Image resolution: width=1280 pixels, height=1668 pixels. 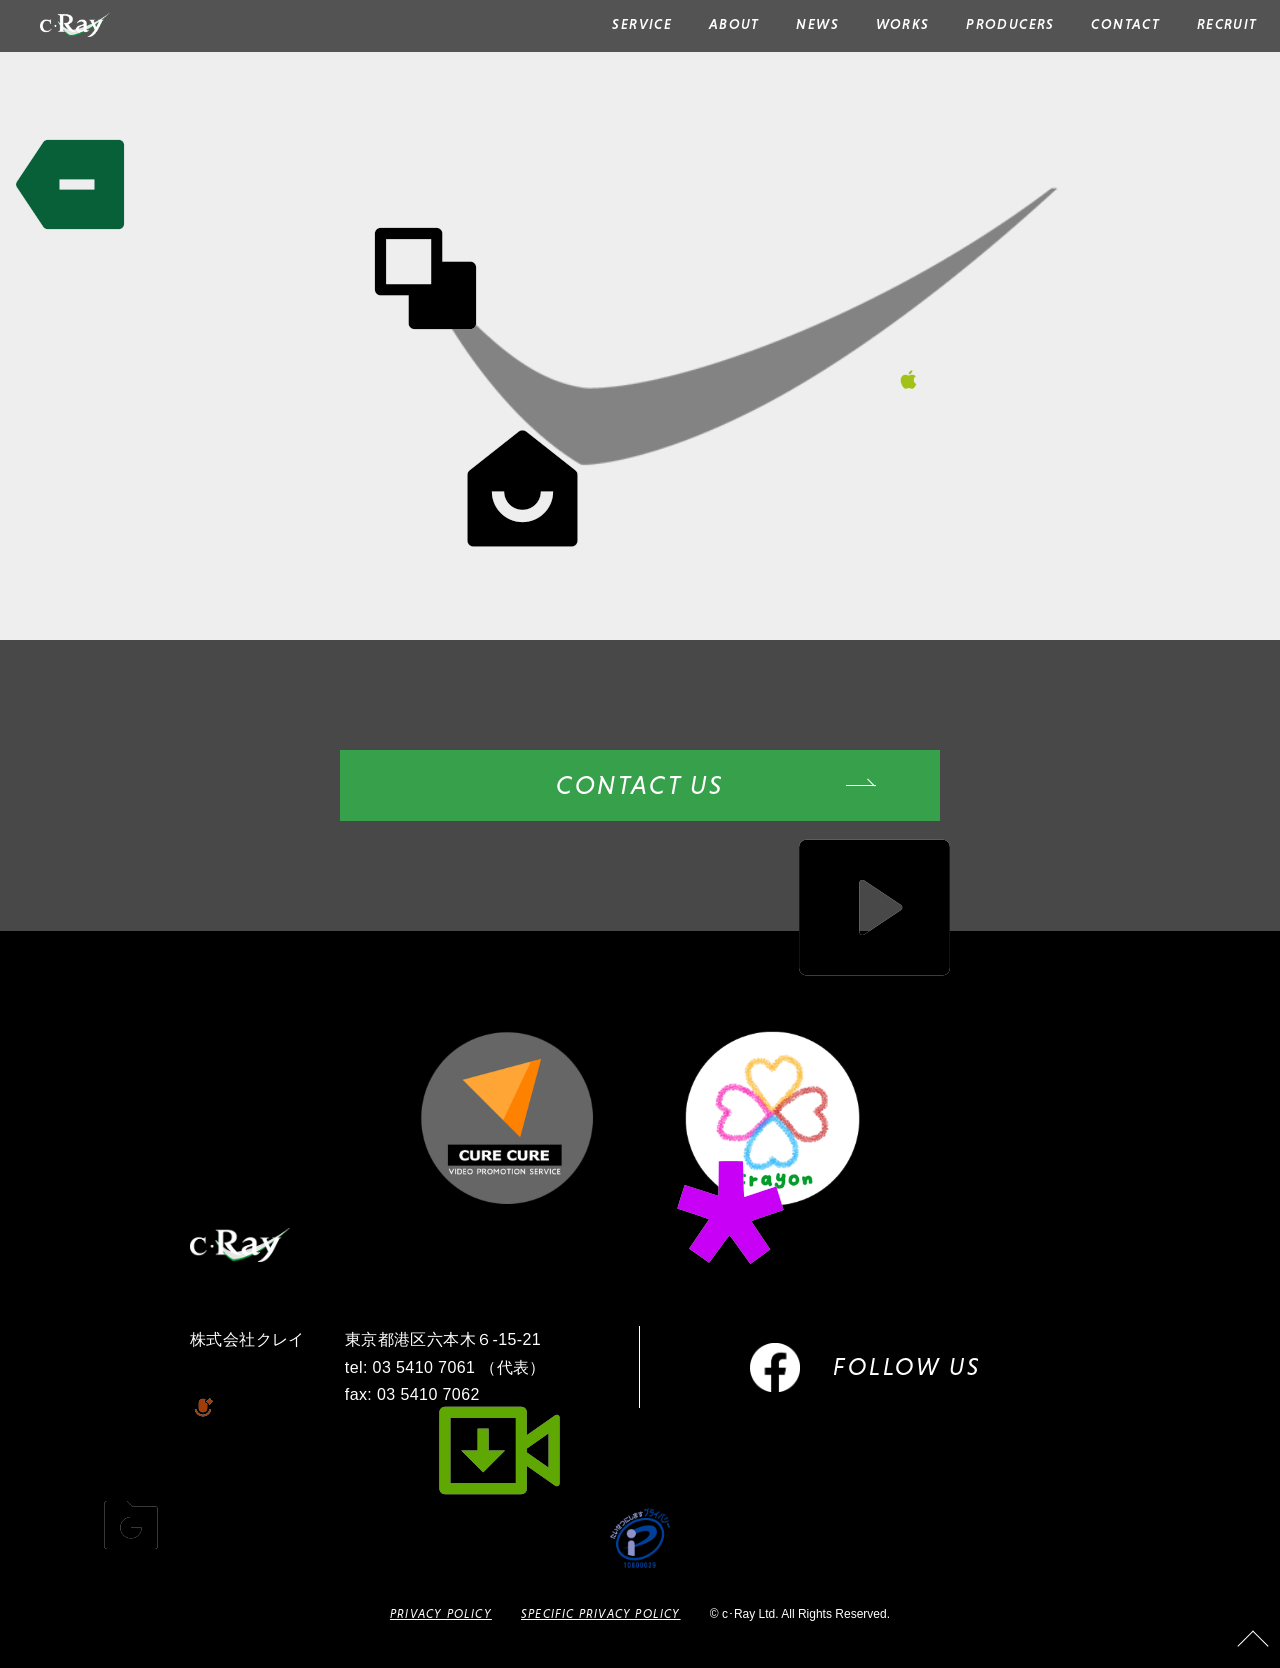 What do you see at coordinates (131, 1525) in the screenshot?
I see `open folder containing charts or analytics` at bounding box center [131, 1525].